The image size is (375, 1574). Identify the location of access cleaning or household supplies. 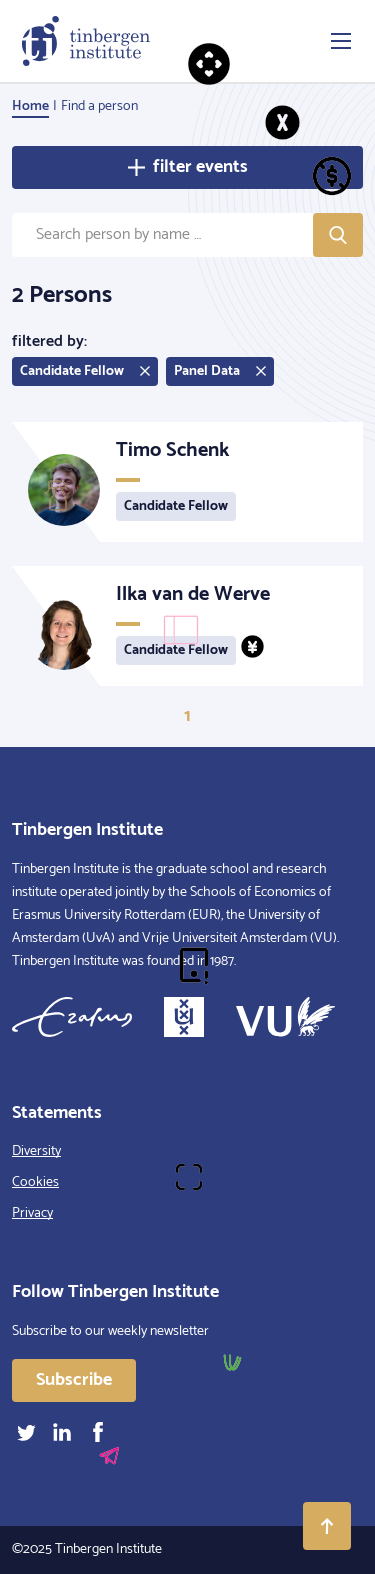
(56, 495).